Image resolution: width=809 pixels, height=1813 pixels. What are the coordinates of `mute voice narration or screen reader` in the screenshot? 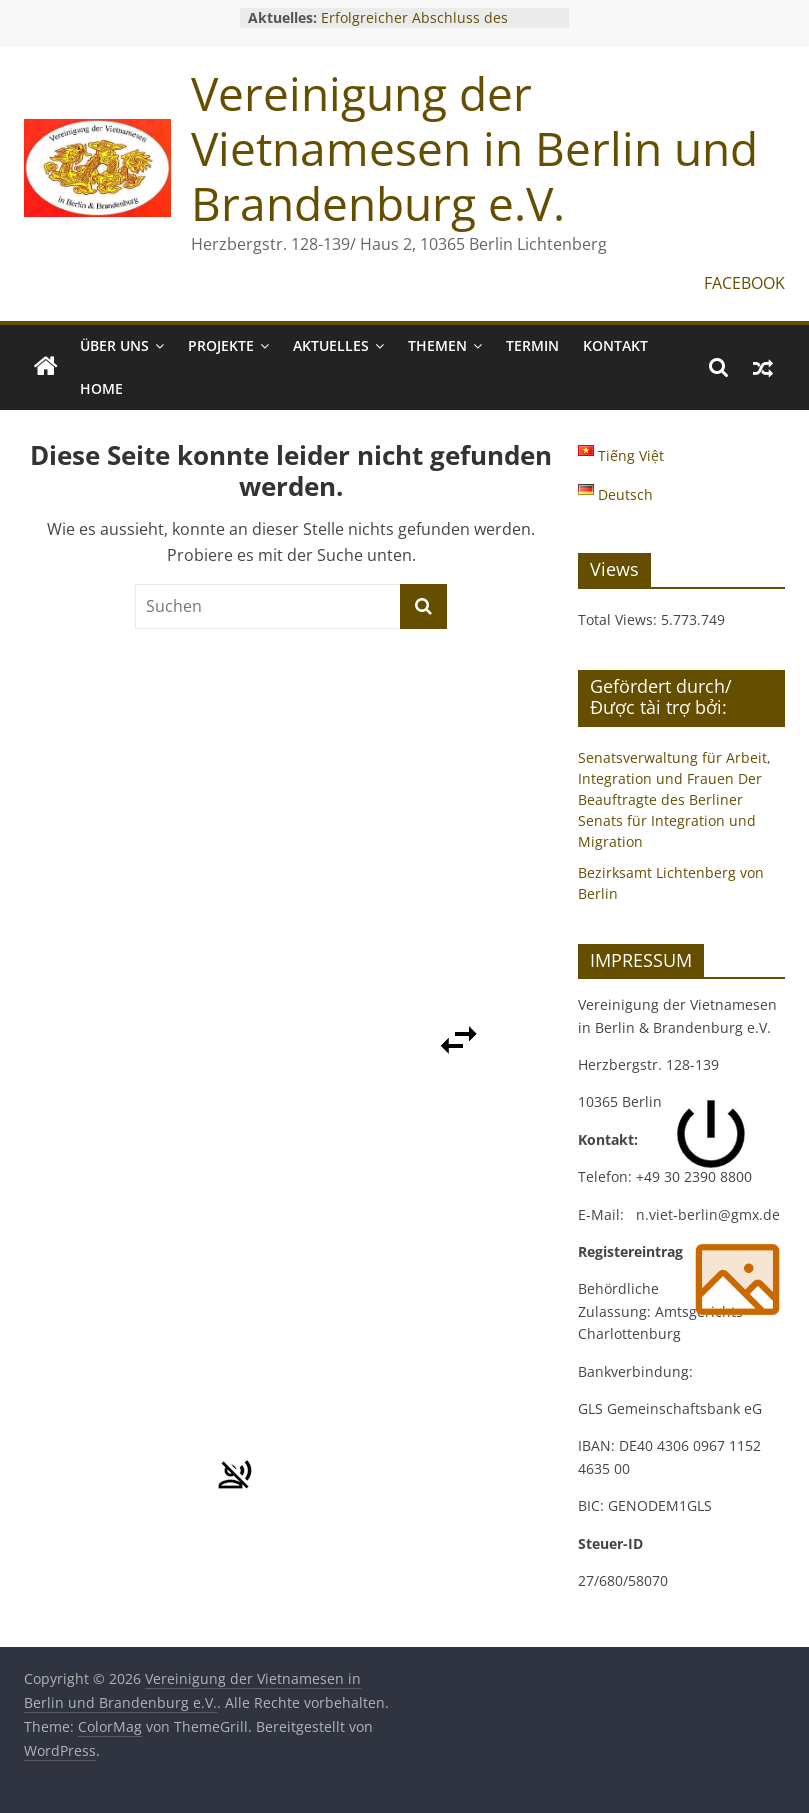 It's located at (235, 1475).